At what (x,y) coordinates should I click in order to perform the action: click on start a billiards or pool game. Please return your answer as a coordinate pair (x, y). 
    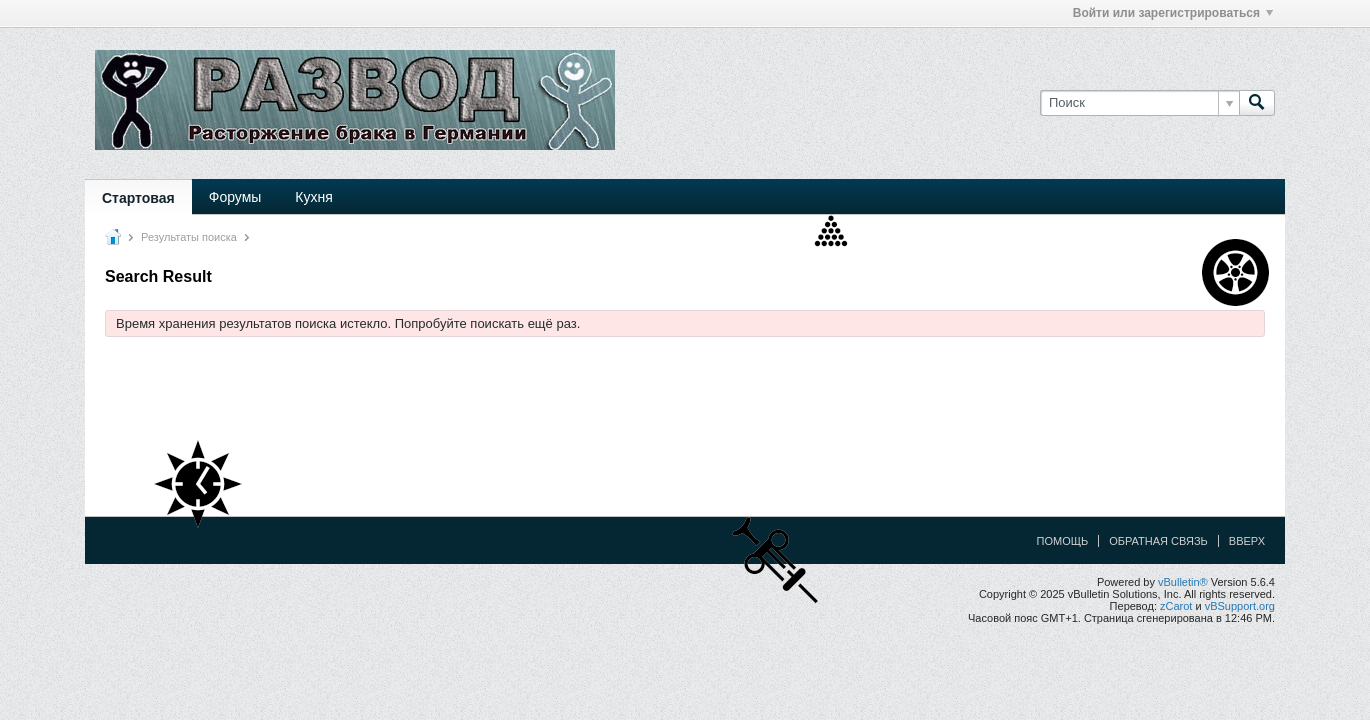
    Looking at the image, I should click on (831, 230).